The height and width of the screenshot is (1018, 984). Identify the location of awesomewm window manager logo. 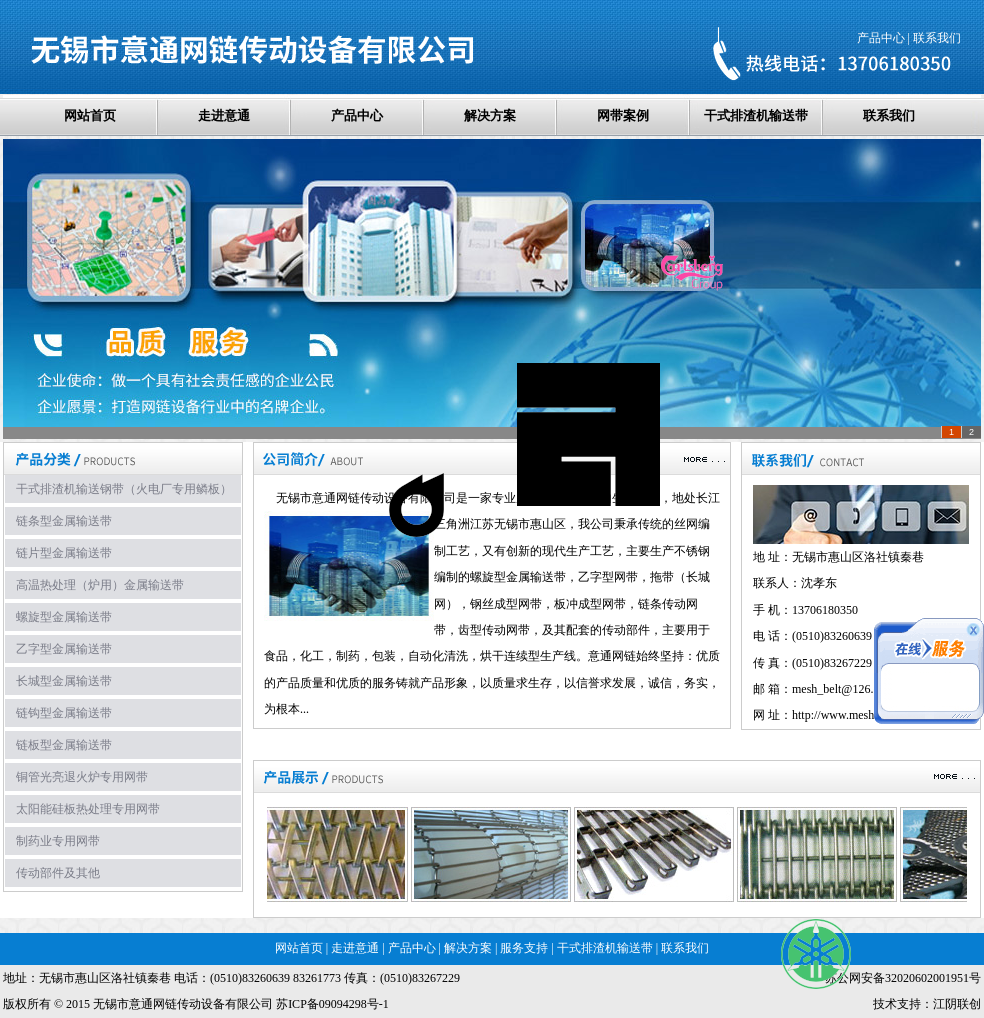
(588, 434).